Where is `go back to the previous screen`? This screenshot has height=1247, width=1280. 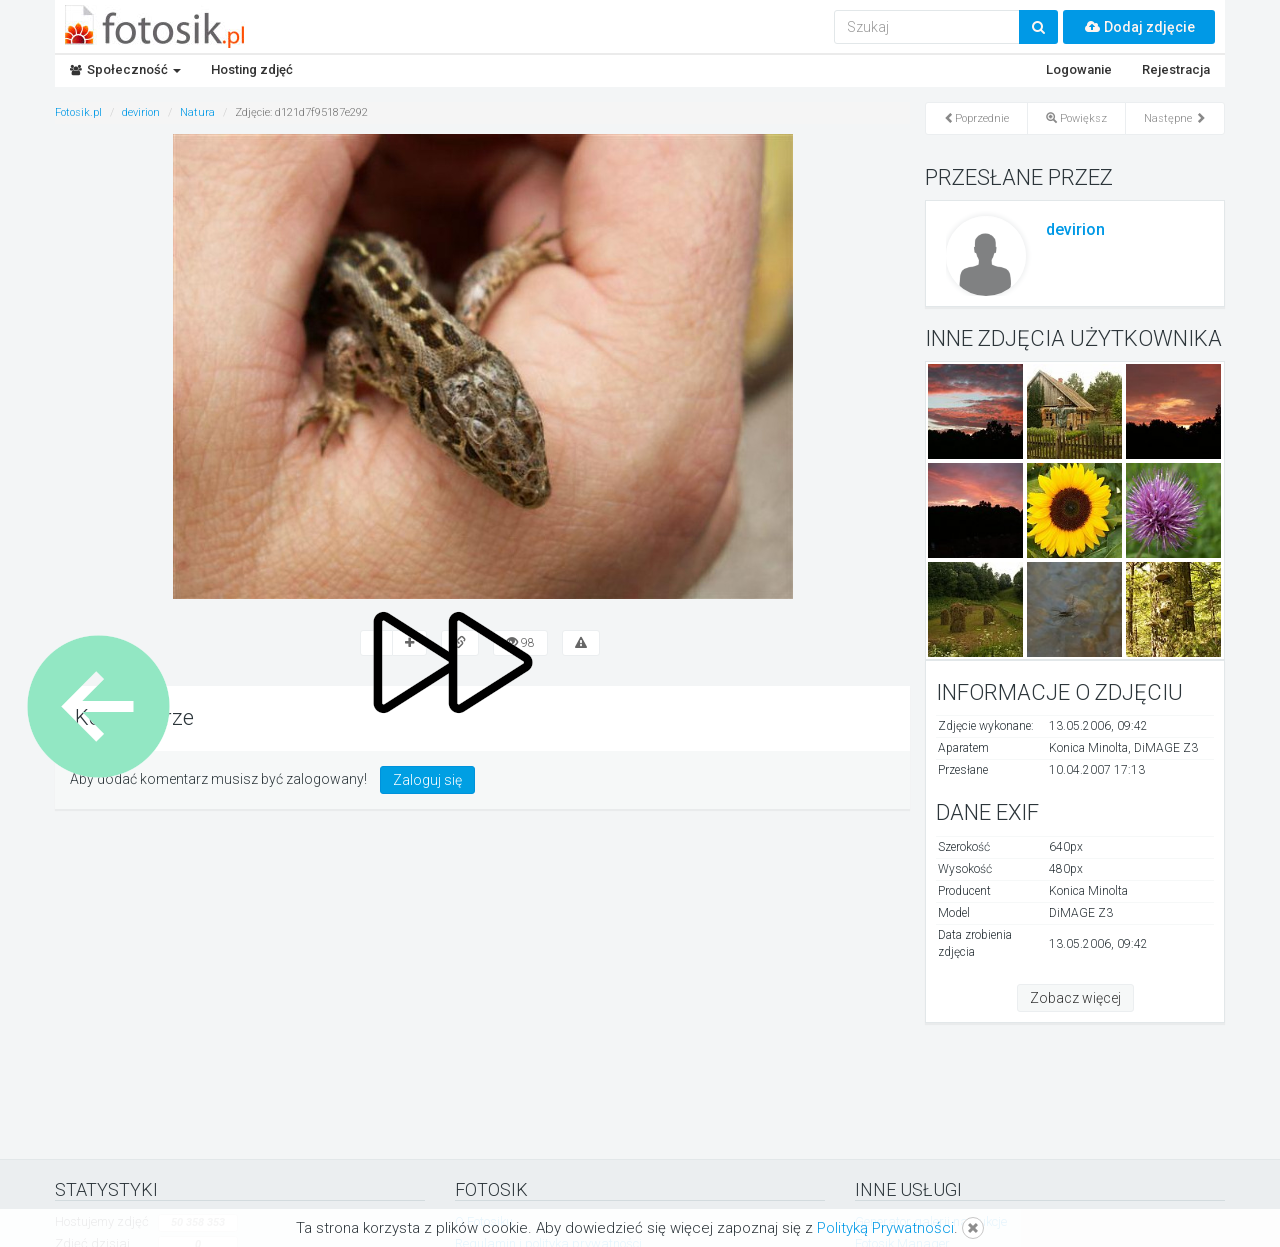 go back to the previous screen is located at coordinates (98, 706).